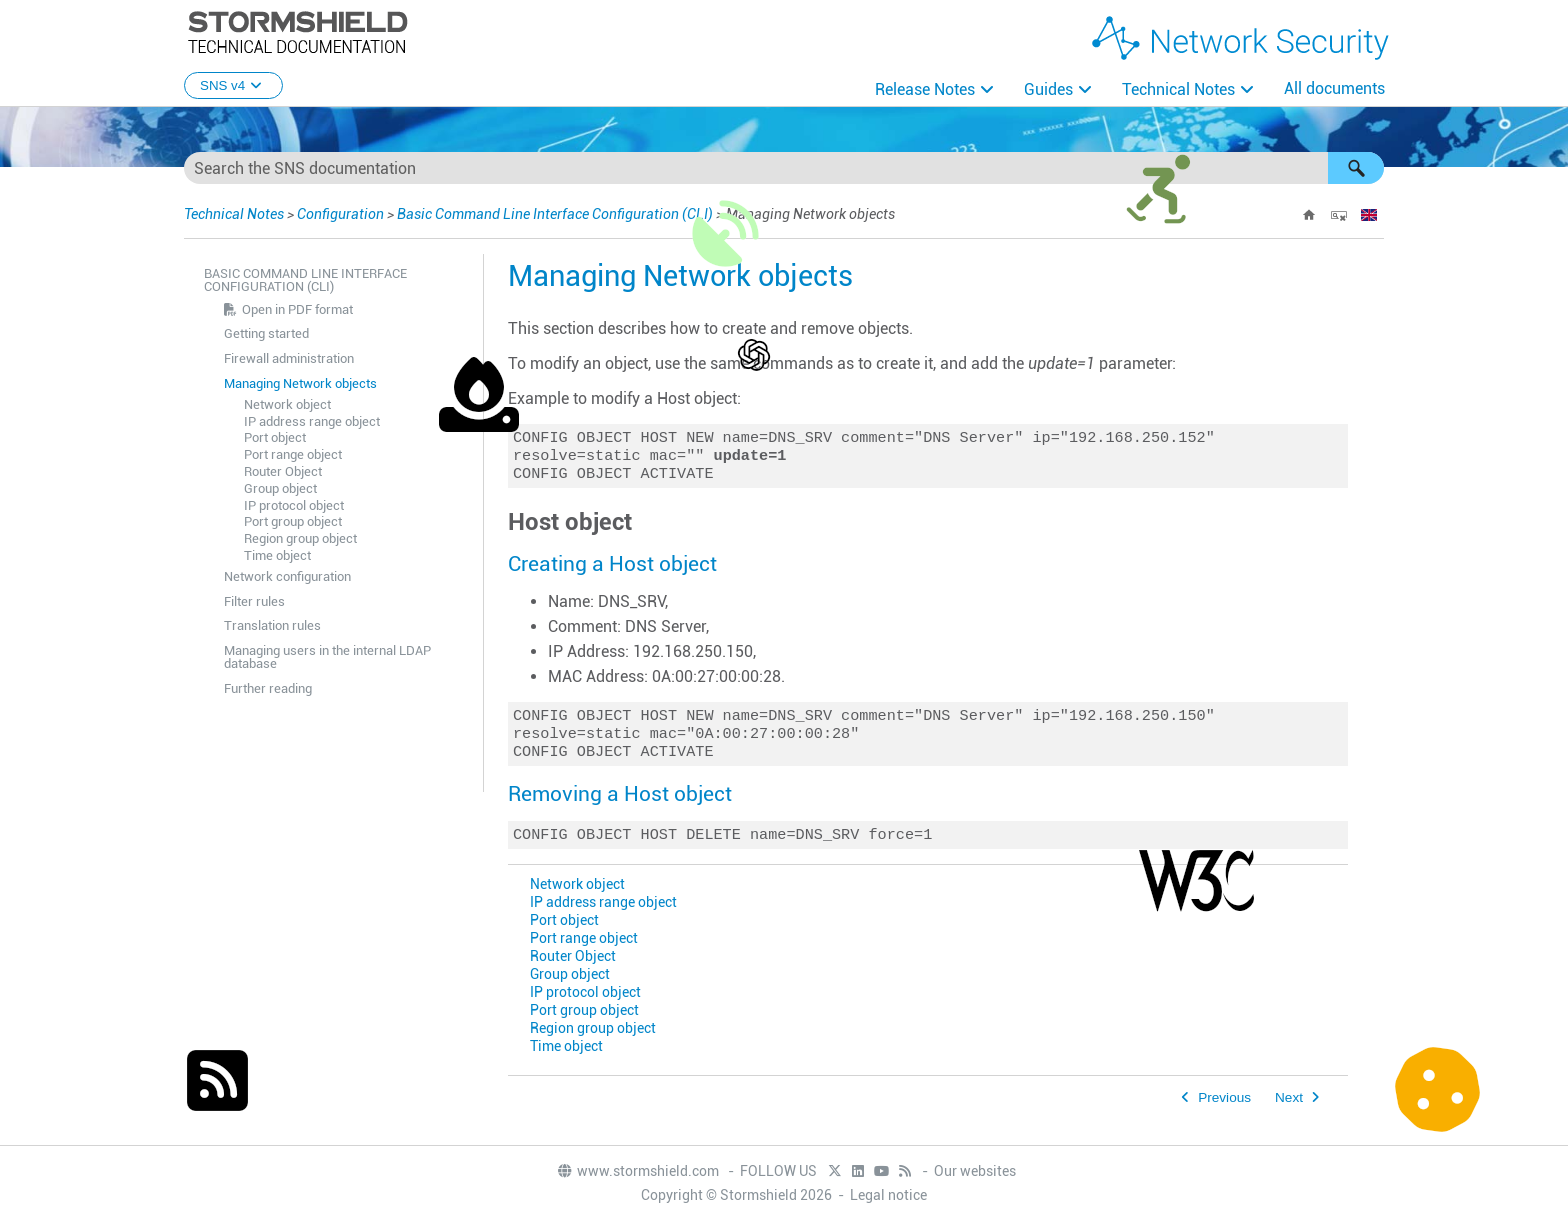  Describe the element at coordinates (1437, 1089) in the screenshot. I see `manage cookie preferences` at that location.